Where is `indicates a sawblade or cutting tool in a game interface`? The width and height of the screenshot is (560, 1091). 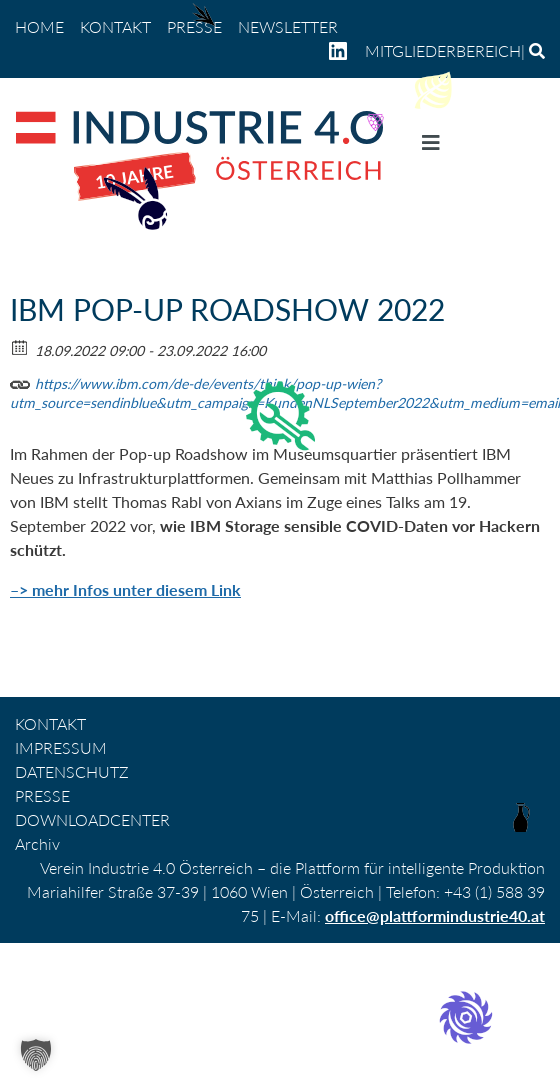 indicates a sawblade or cutting tool in a game interface is located at coordinates (466, 1017).